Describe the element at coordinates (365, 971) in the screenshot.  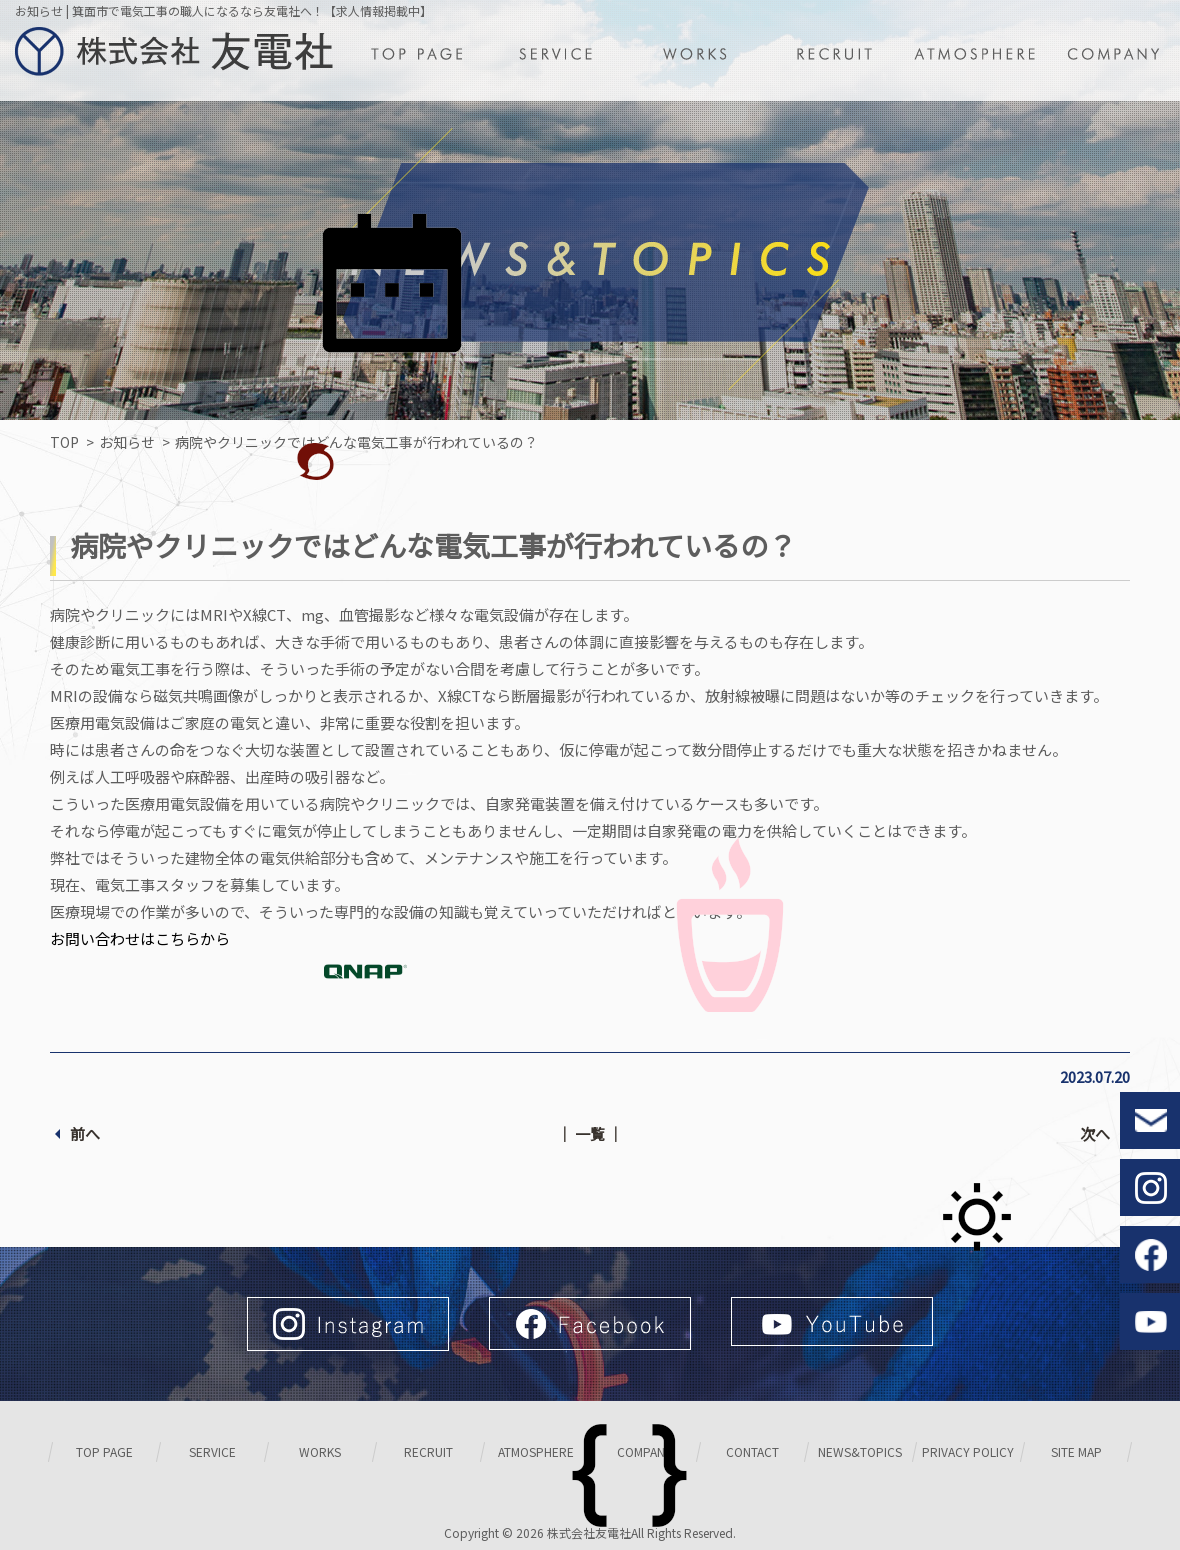
I see `QNAP brand logo` at that location.